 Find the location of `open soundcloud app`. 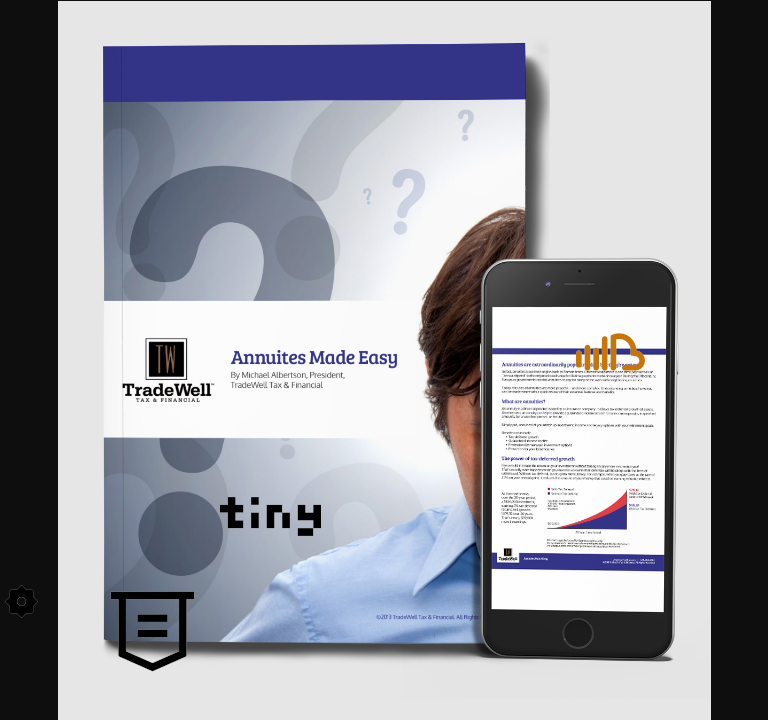

open soundcloud app is located at coordinates (610, 350).